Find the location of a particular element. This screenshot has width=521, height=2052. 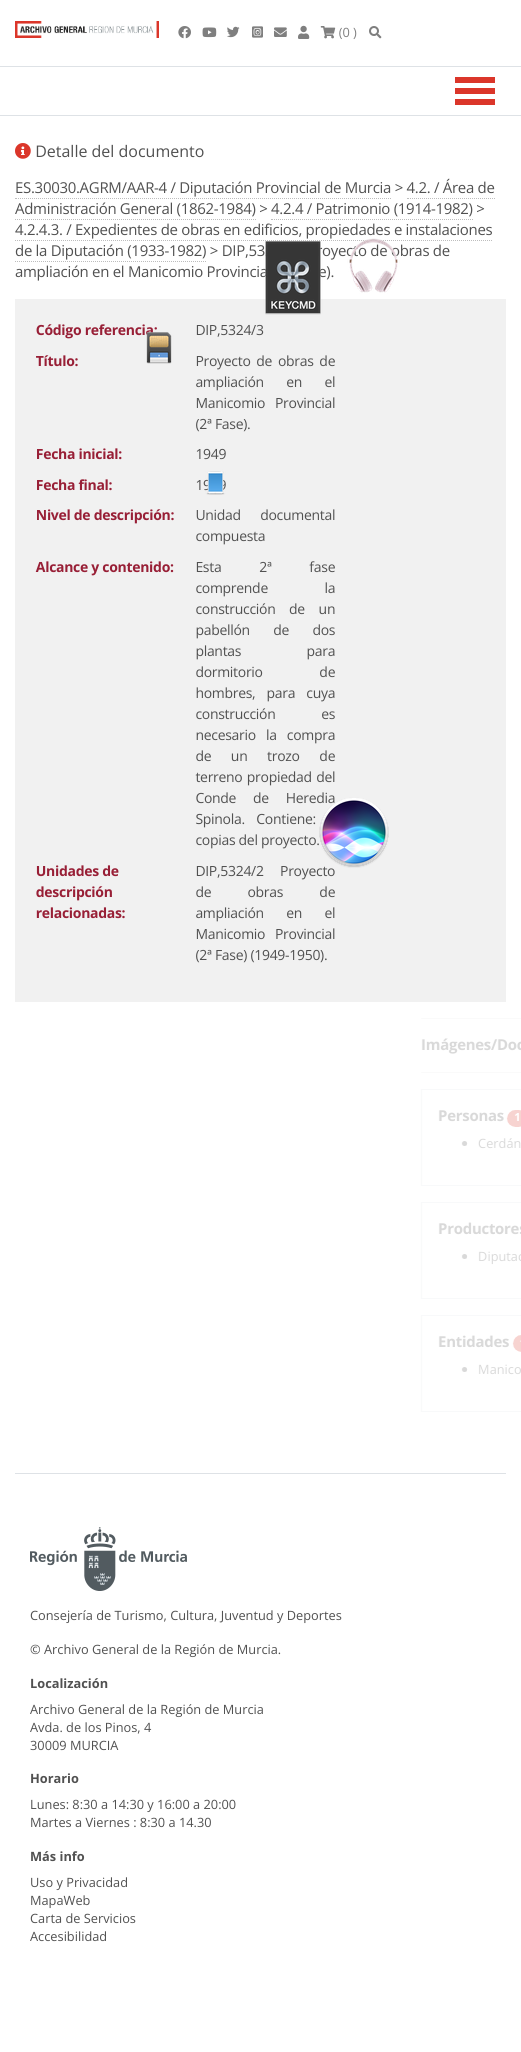

smartmedia memory card storage device is located at coordinates (159, 348).